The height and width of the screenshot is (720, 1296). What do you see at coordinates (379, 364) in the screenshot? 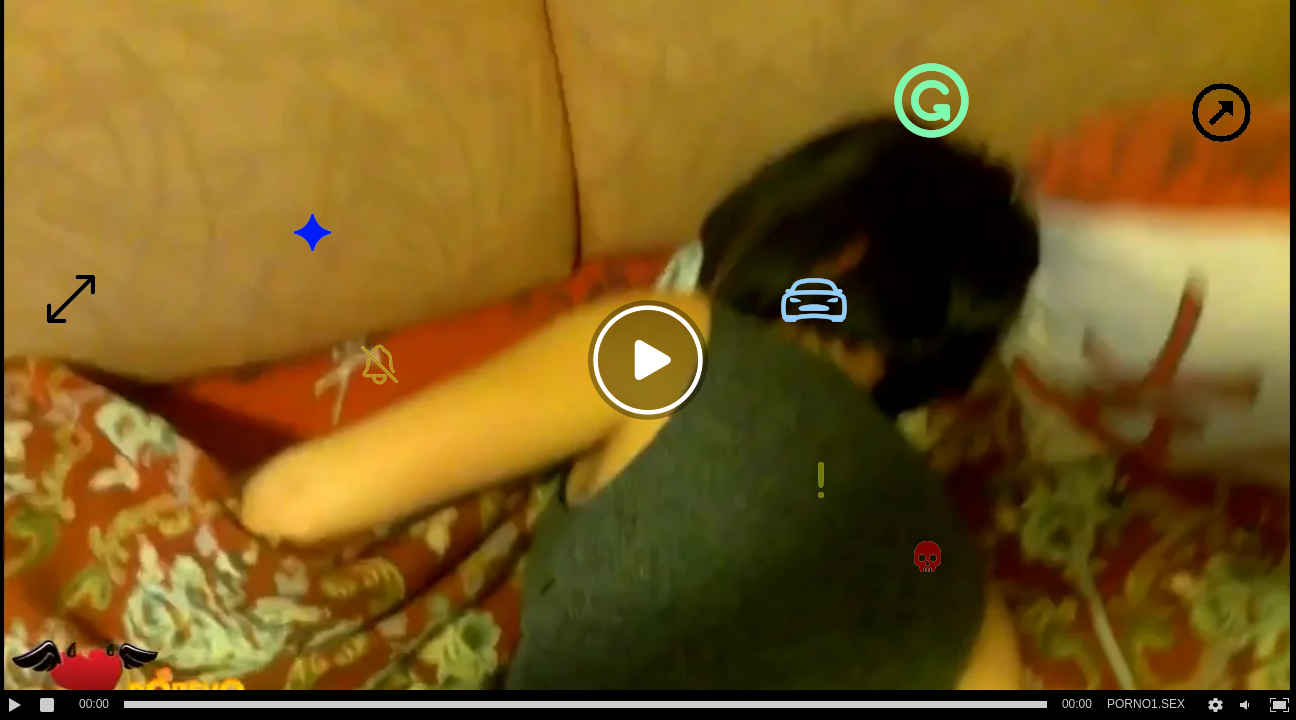
I see `mute or disable notifications` at bounding box center [379, 364].